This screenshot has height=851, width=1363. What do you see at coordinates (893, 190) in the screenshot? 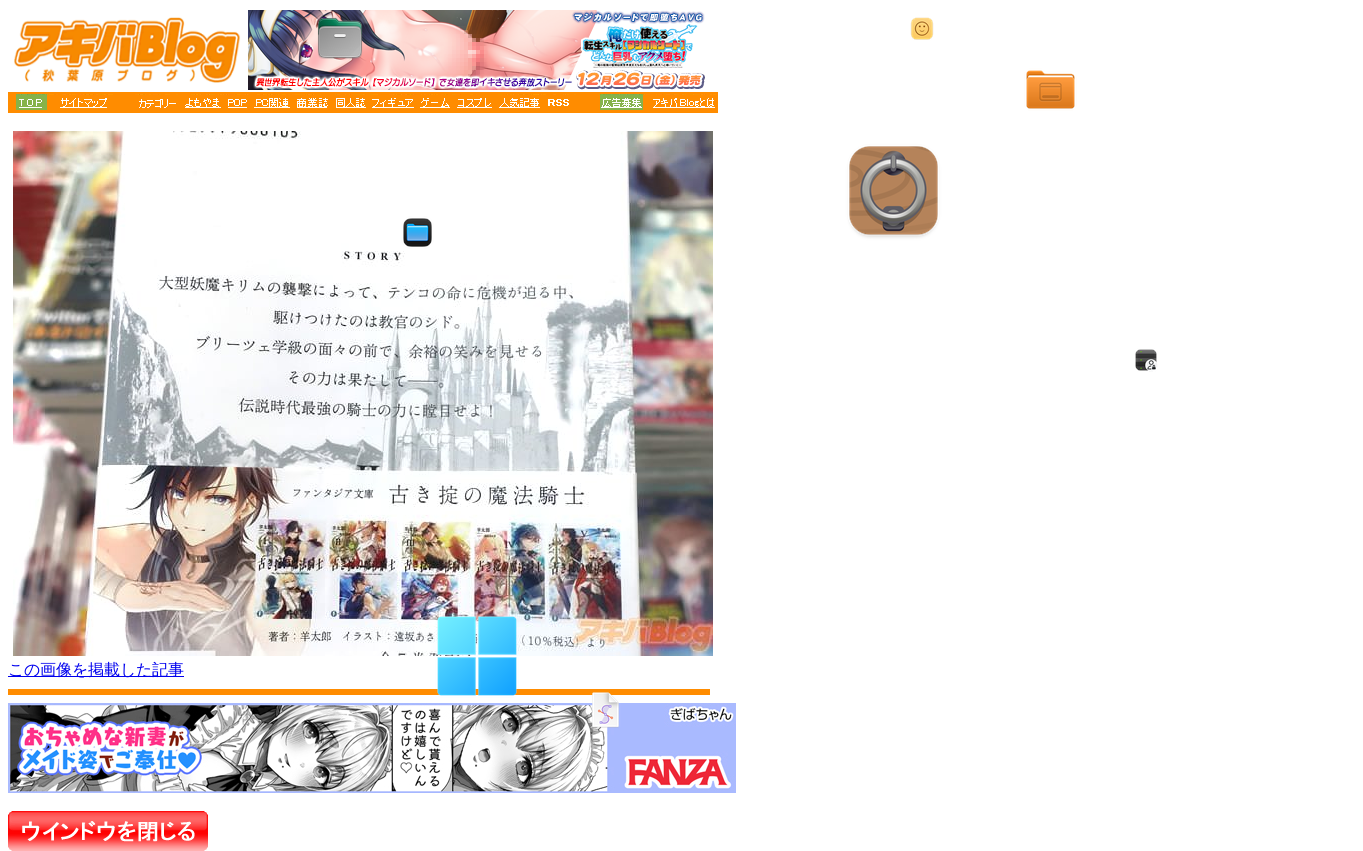
I see `open DoorKnocker app` at bounding box center [893, 190].